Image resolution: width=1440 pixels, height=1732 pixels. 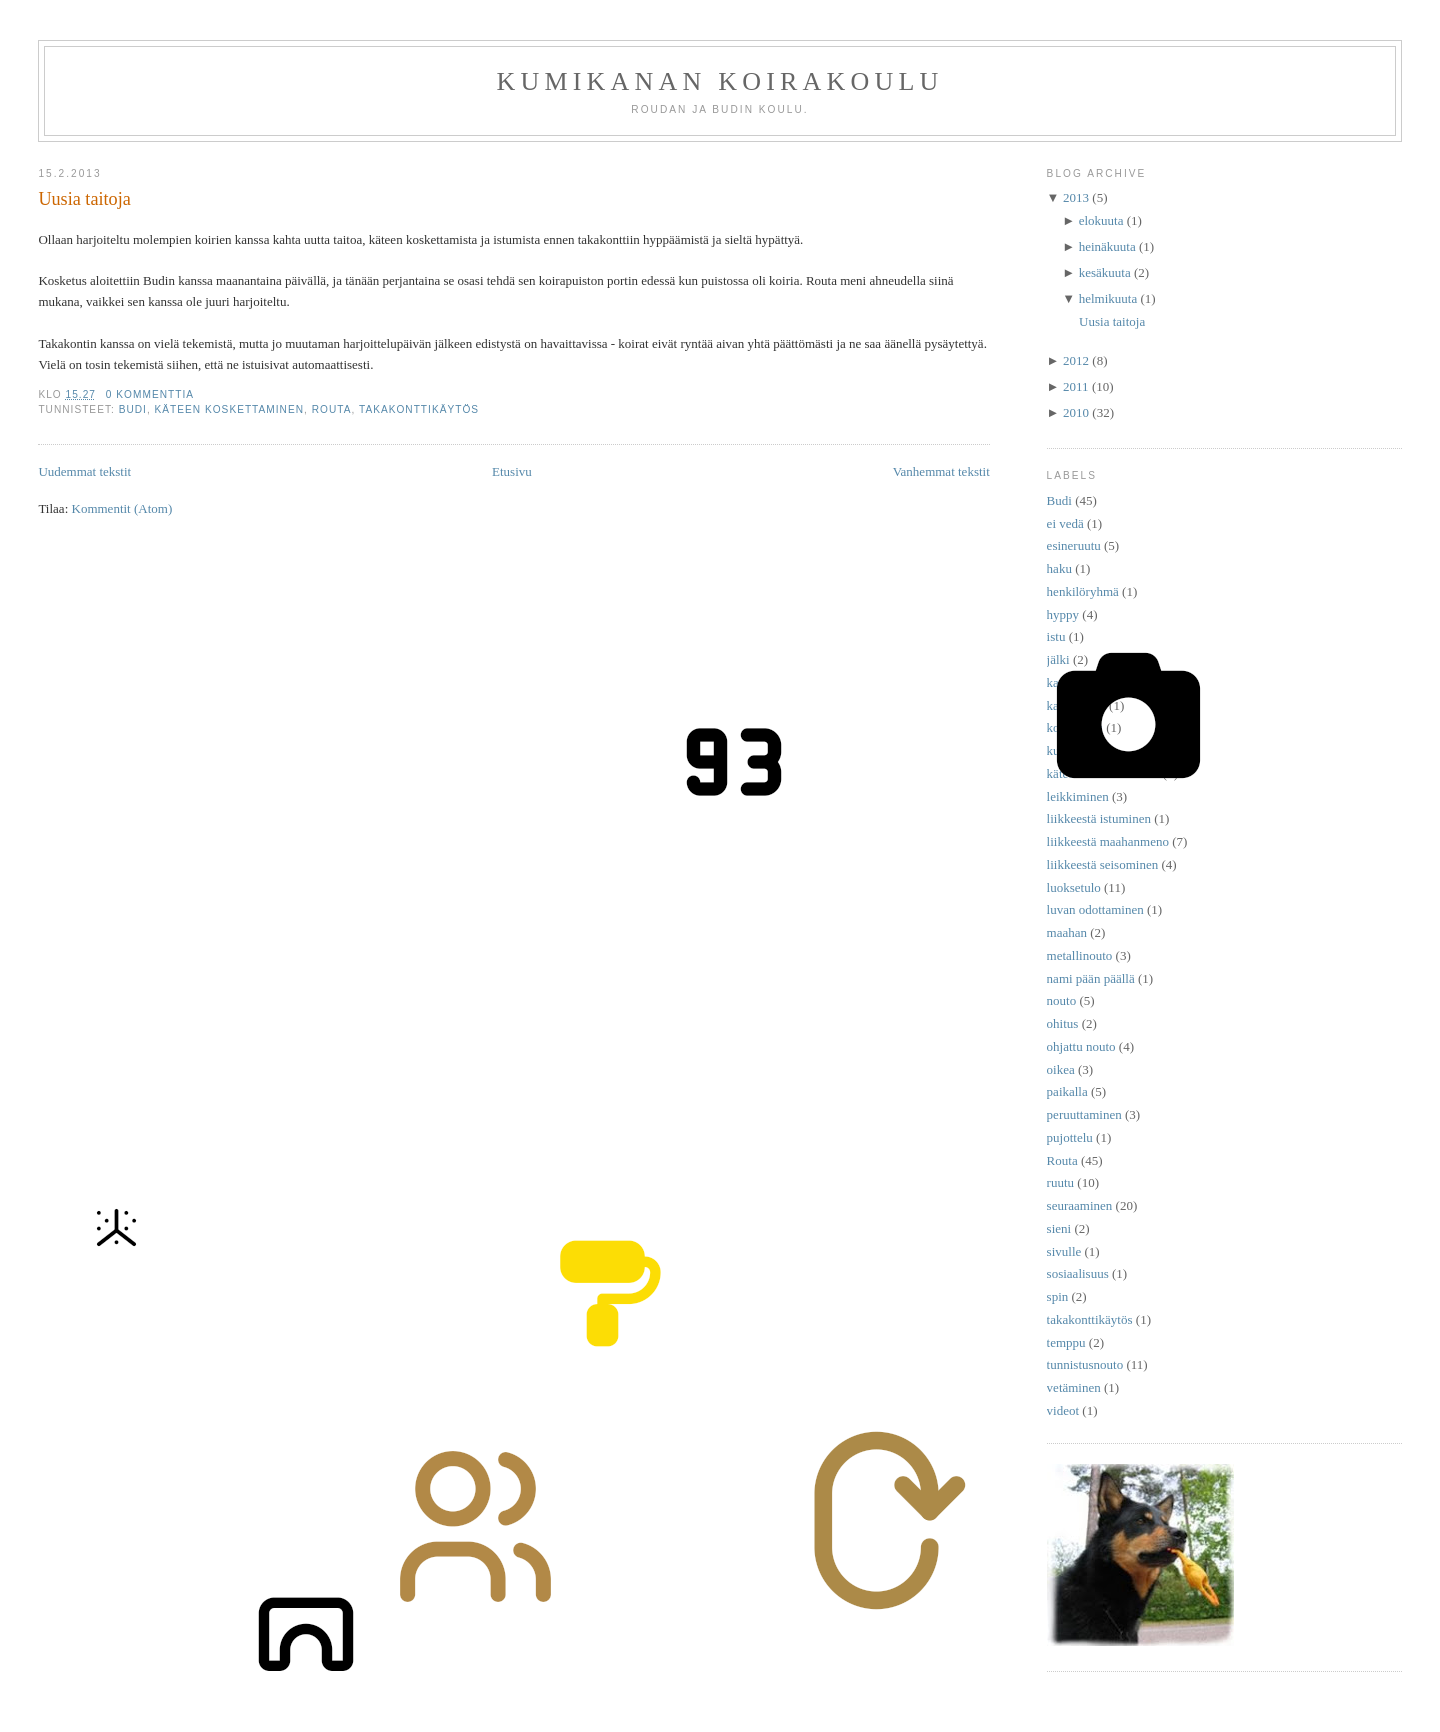 What do you see at coordinates (475, 1526) in the screenshot?
I see `view all users or team members` at bounding box center [475, 1526].